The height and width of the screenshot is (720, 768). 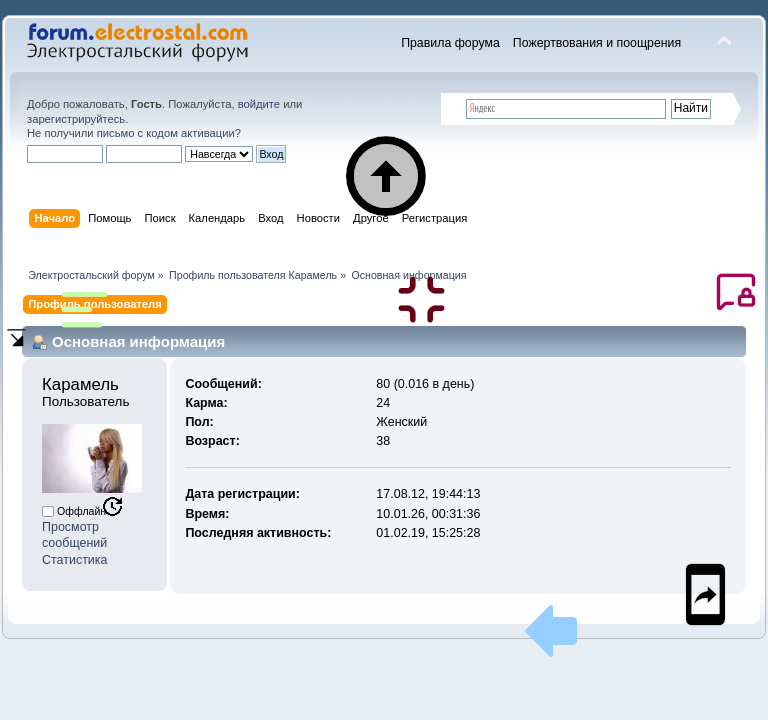 What do you see at coordinates (112, 506) in the screenshot?
I see `check for updates` at bounding box center [112, 506].